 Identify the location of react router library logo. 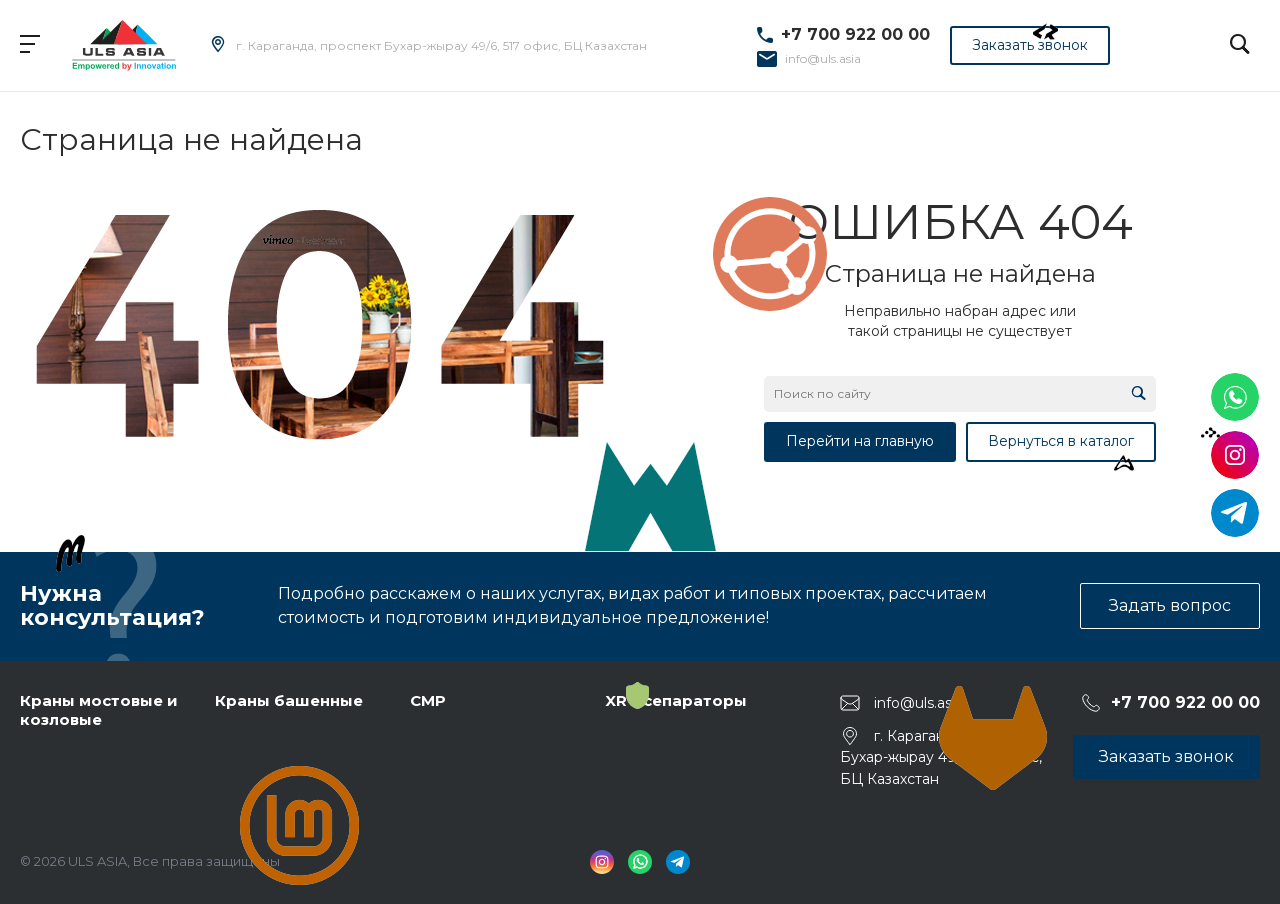
(1210, 432).